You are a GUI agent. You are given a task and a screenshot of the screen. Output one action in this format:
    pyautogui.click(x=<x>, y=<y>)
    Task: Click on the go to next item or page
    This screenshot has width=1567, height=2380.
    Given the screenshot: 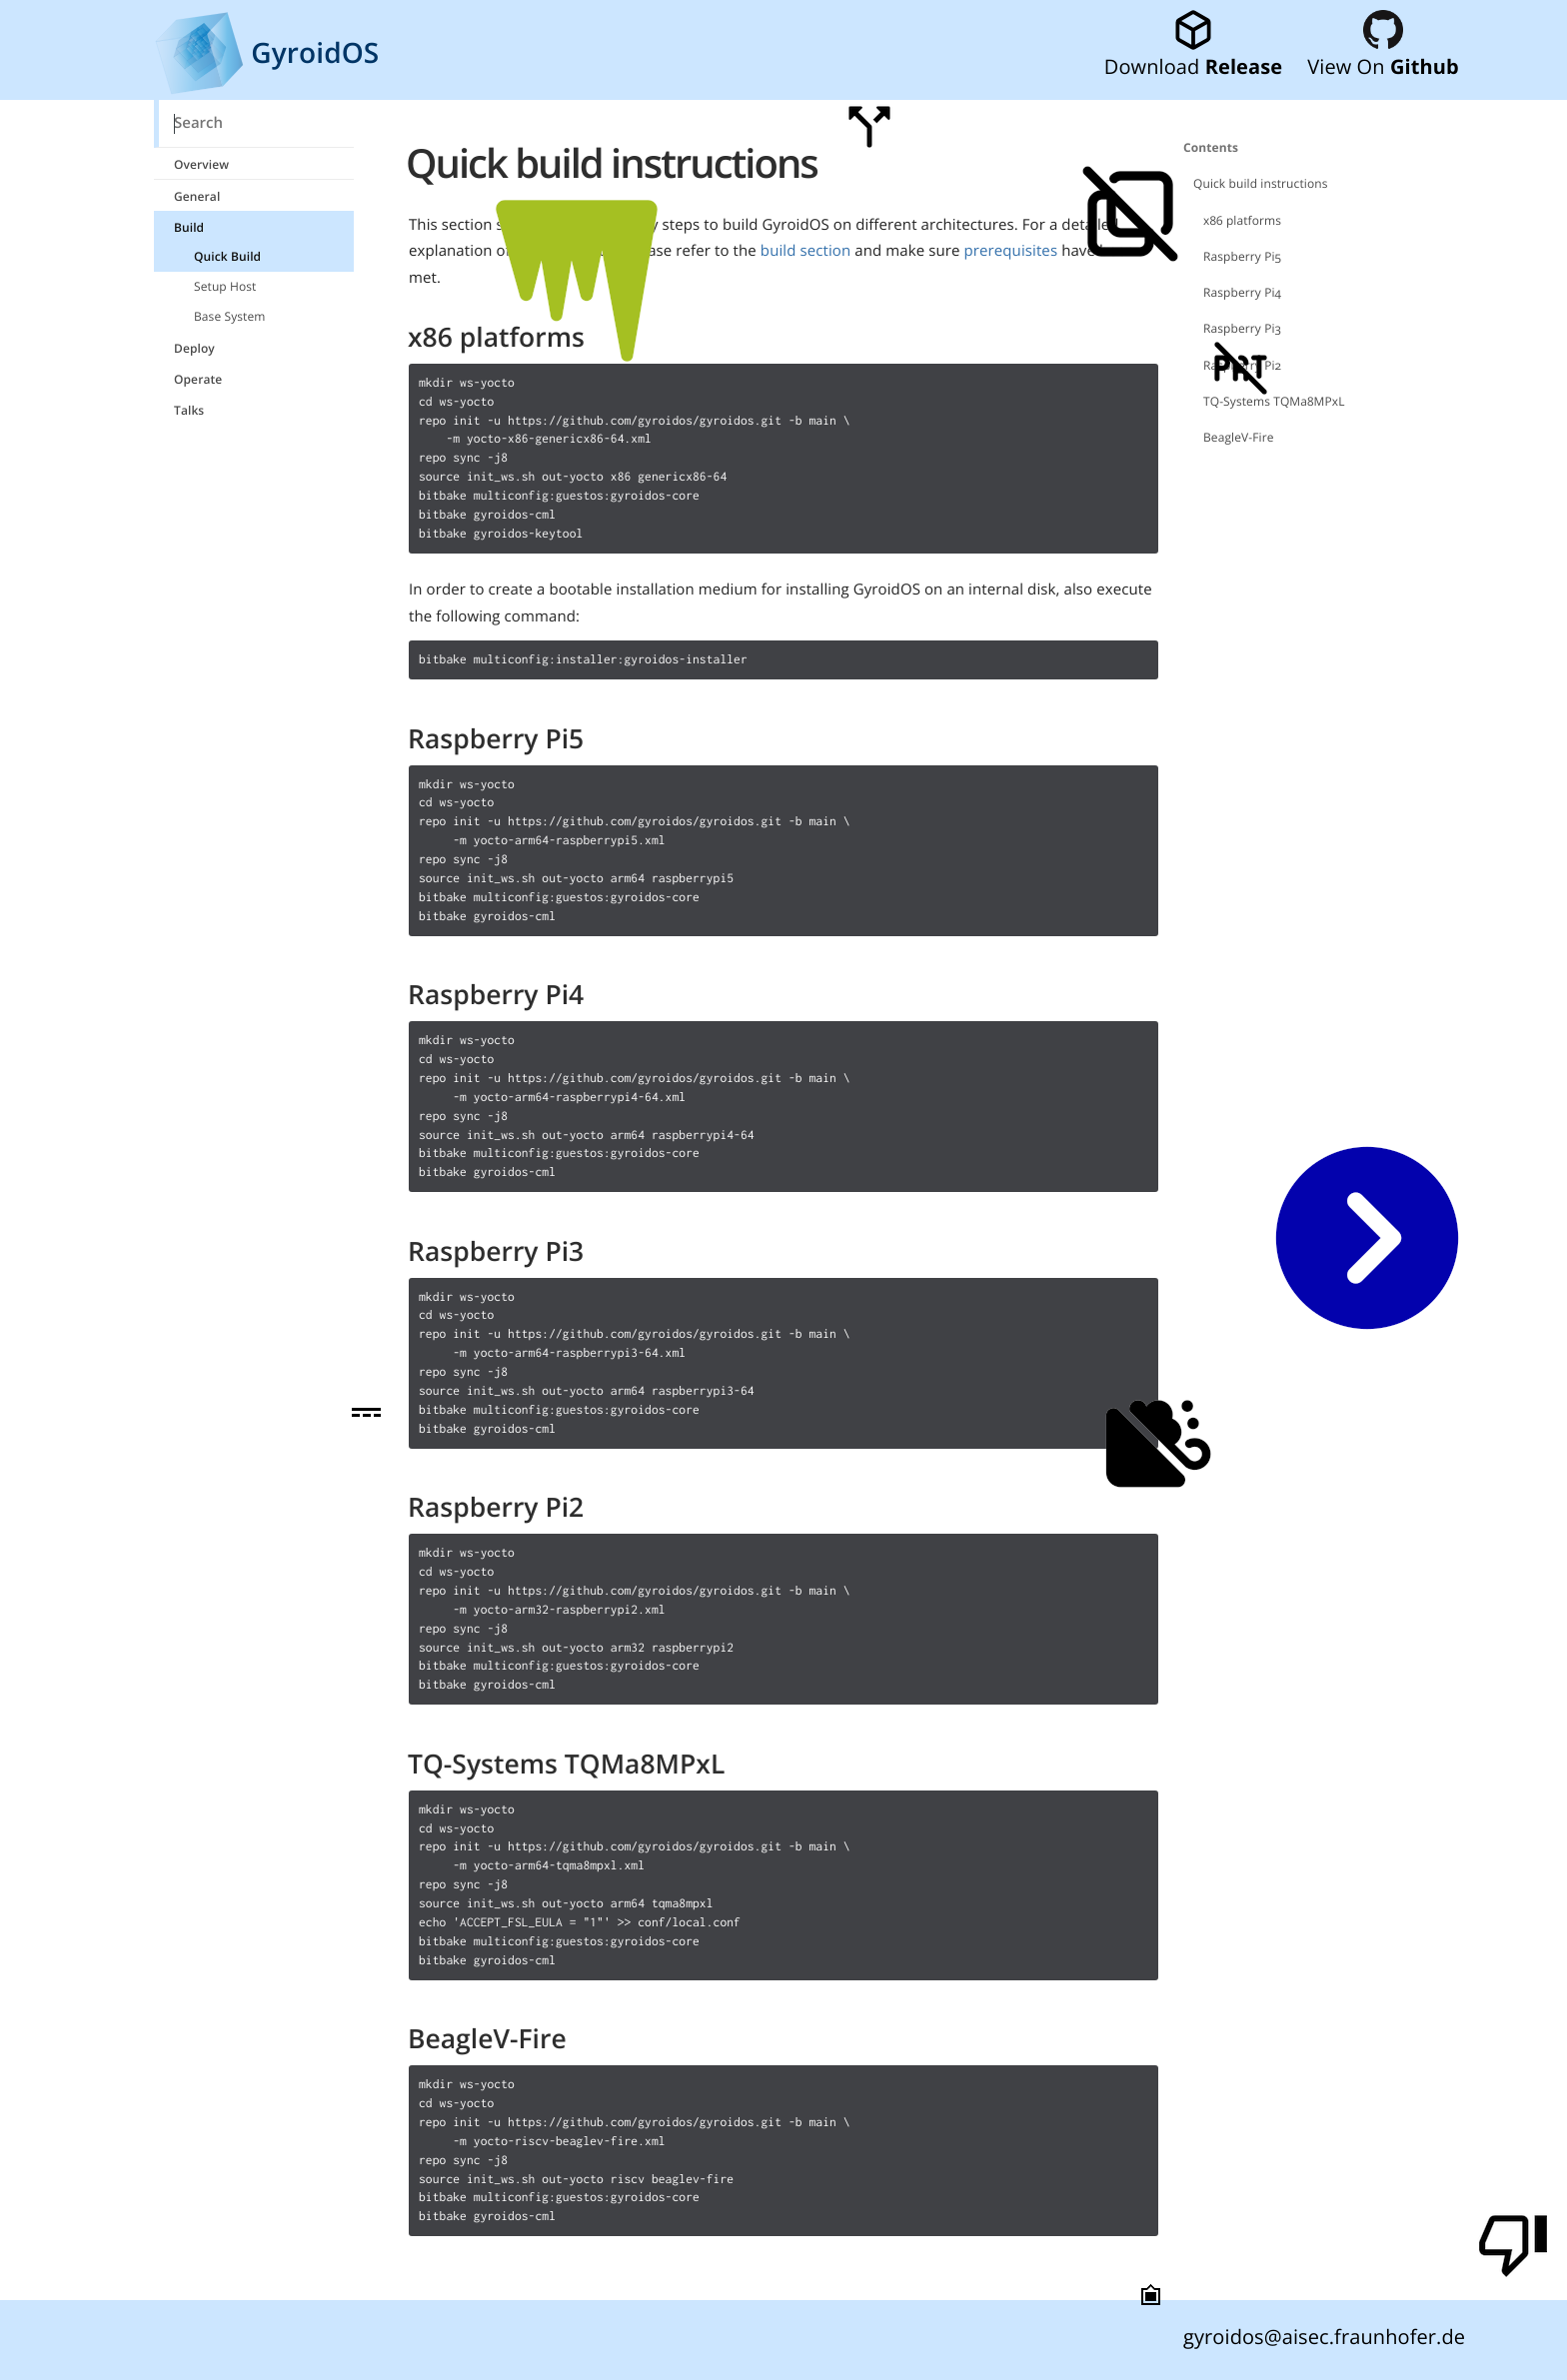 What is the action you would take?
    pyautogui.click(x=1367, y=1238)
    